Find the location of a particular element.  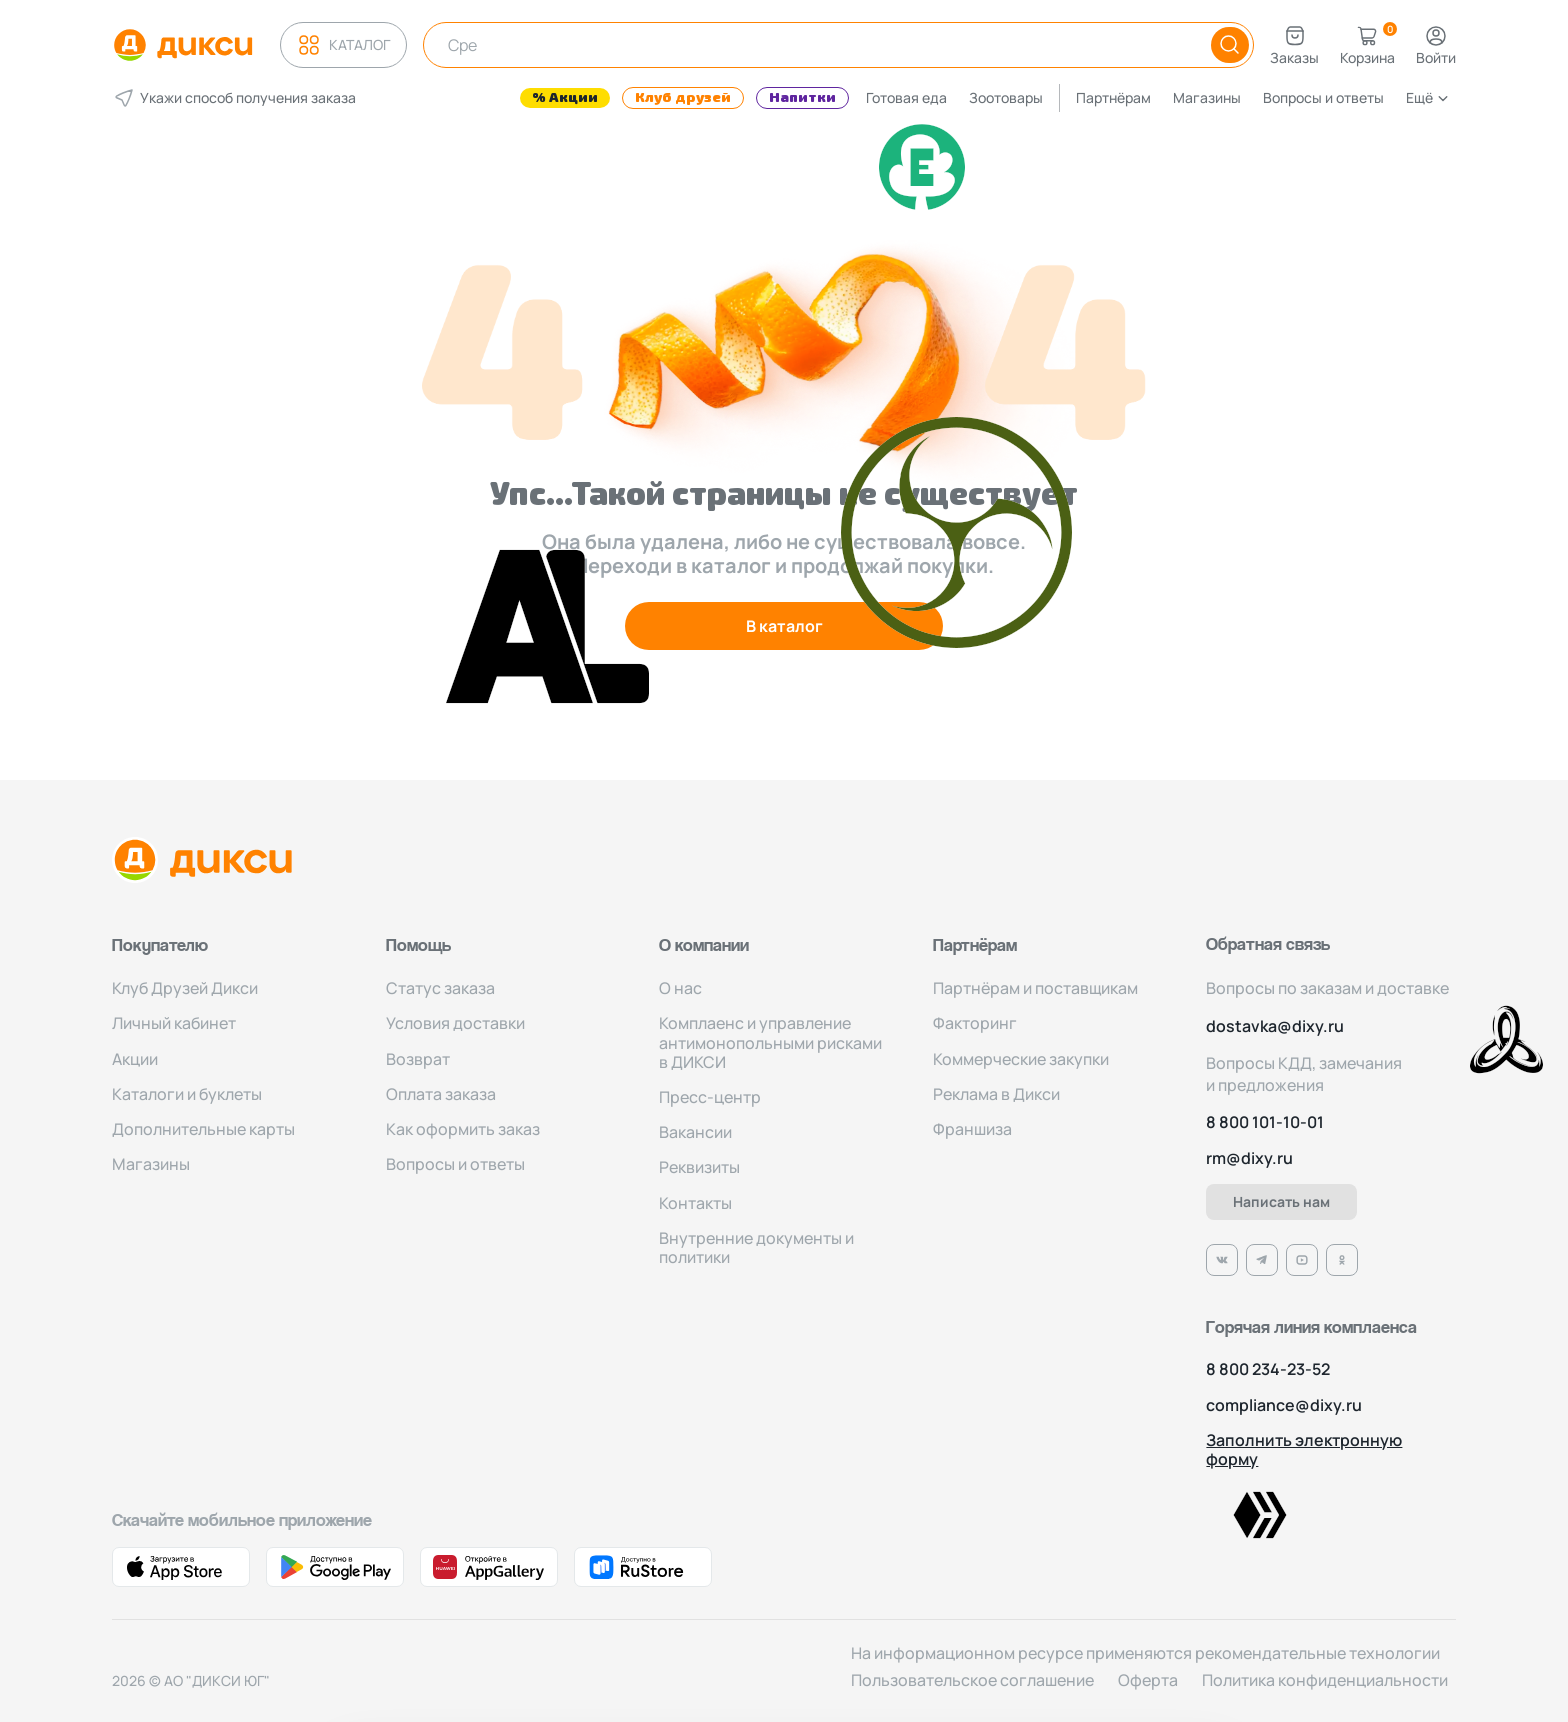

open AniList app or website is located at coordinates (547, 626).